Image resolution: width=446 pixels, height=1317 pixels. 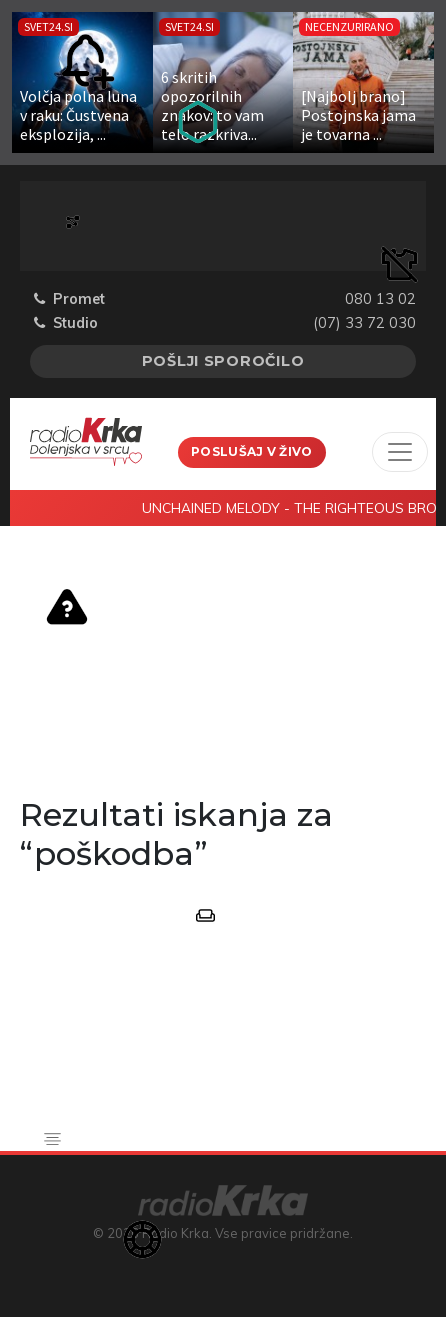 I want to click on indicates a modular or honeycomb-style layout option, so click(x=198, y=122).